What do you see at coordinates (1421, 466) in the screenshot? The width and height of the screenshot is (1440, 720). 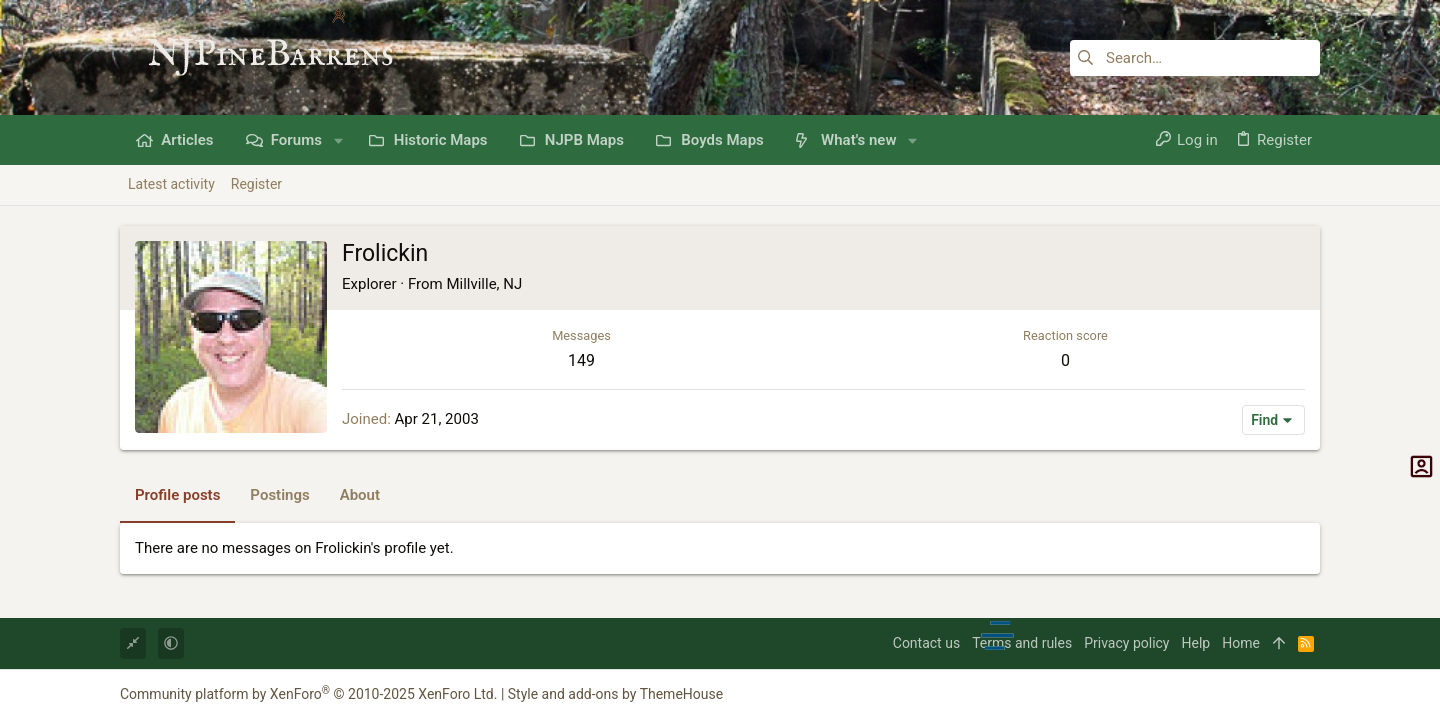 I see `view account profile` at bounding box center [1421, 466].